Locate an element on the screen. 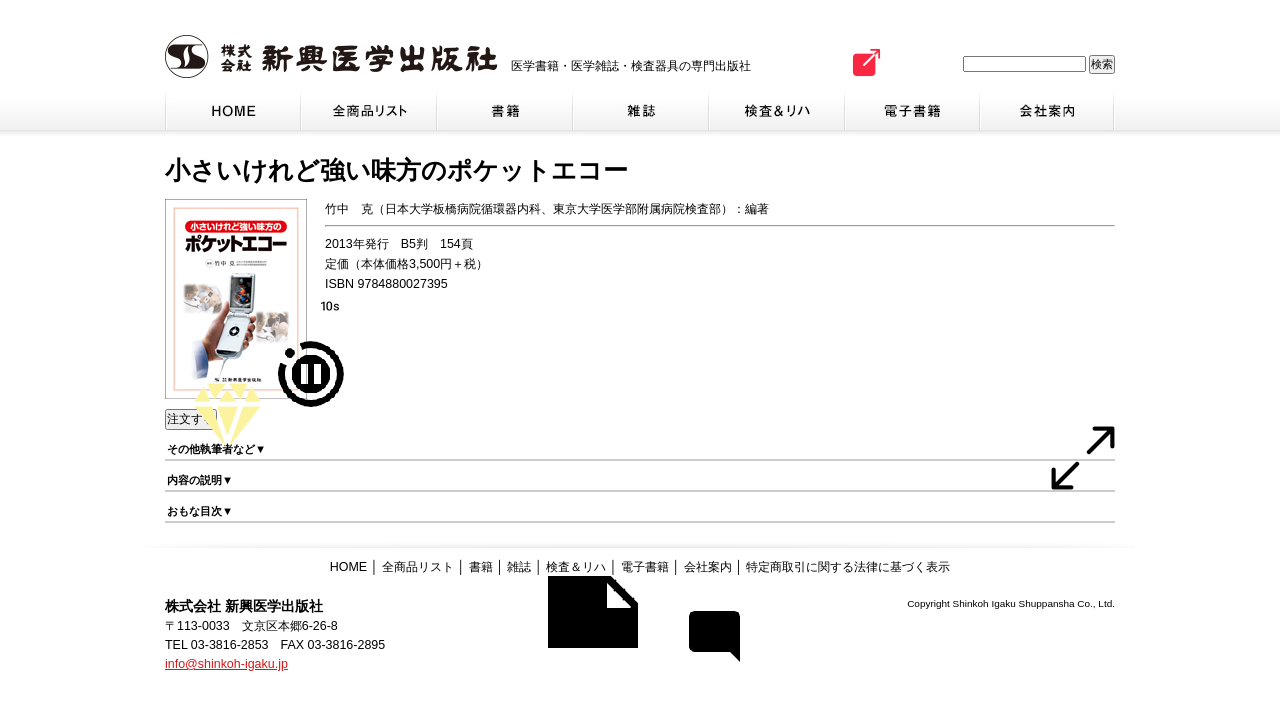 The image size is (1280, 720). open comments section is located at coordinates (714, 636).